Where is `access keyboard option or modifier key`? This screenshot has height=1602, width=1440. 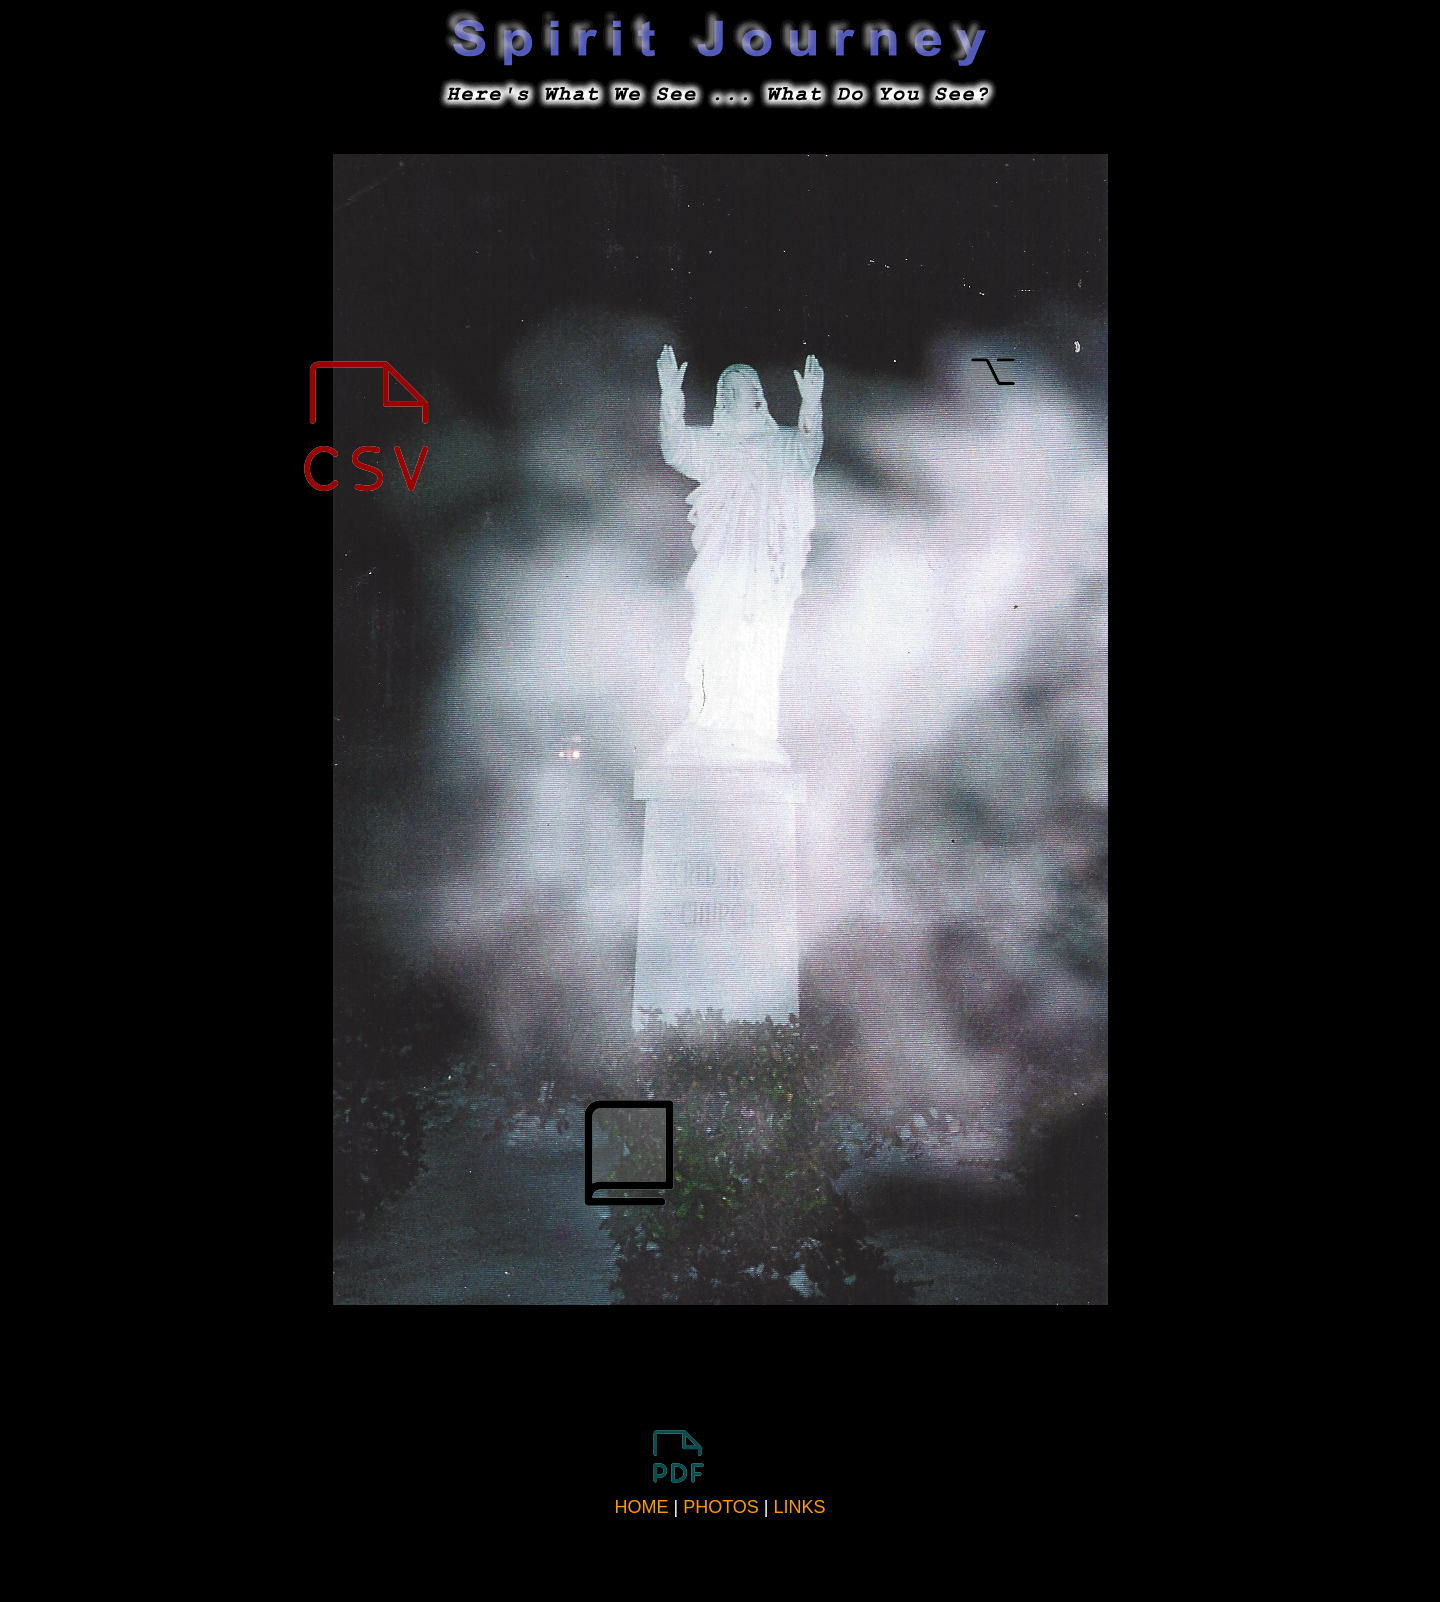 access keyboard option or modifier key is located at coordinates (993, 370).